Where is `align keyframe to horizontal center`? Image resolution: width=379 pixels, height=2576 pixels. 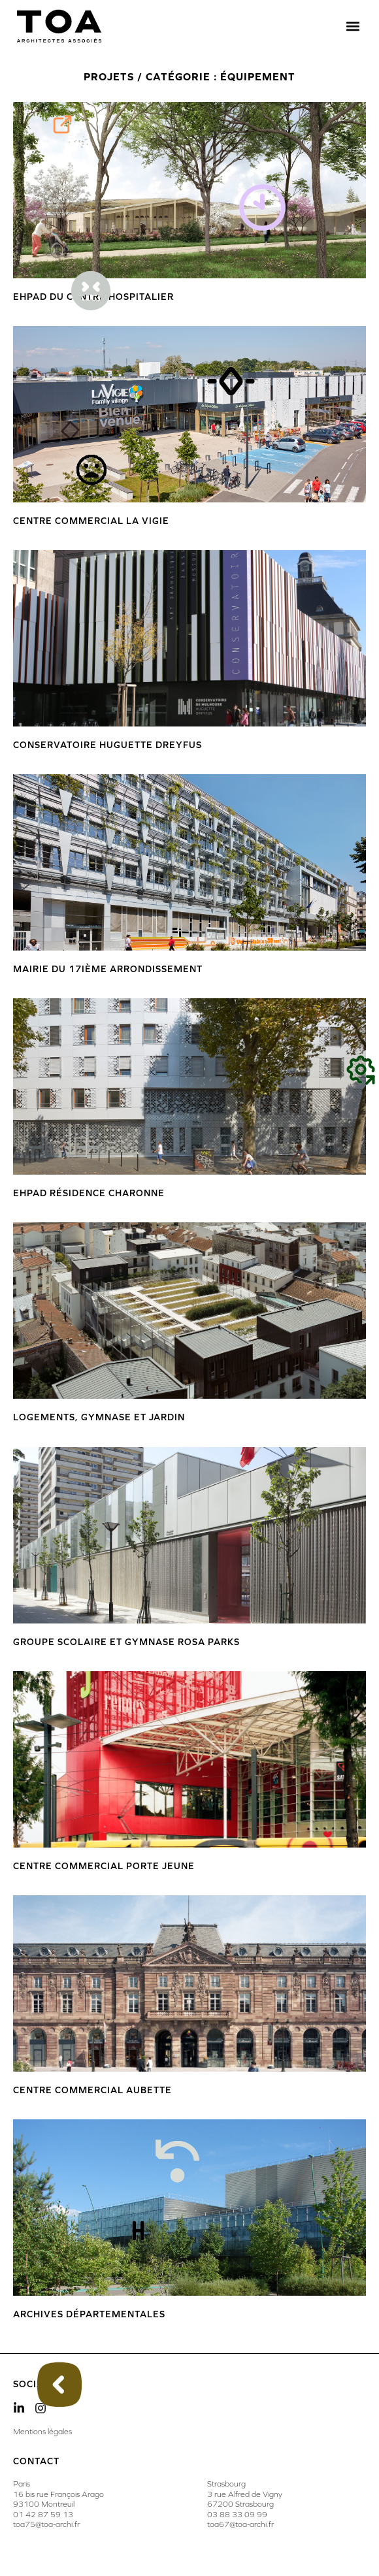 align keyframe to horizontal center is located at coordinates (231, 381).